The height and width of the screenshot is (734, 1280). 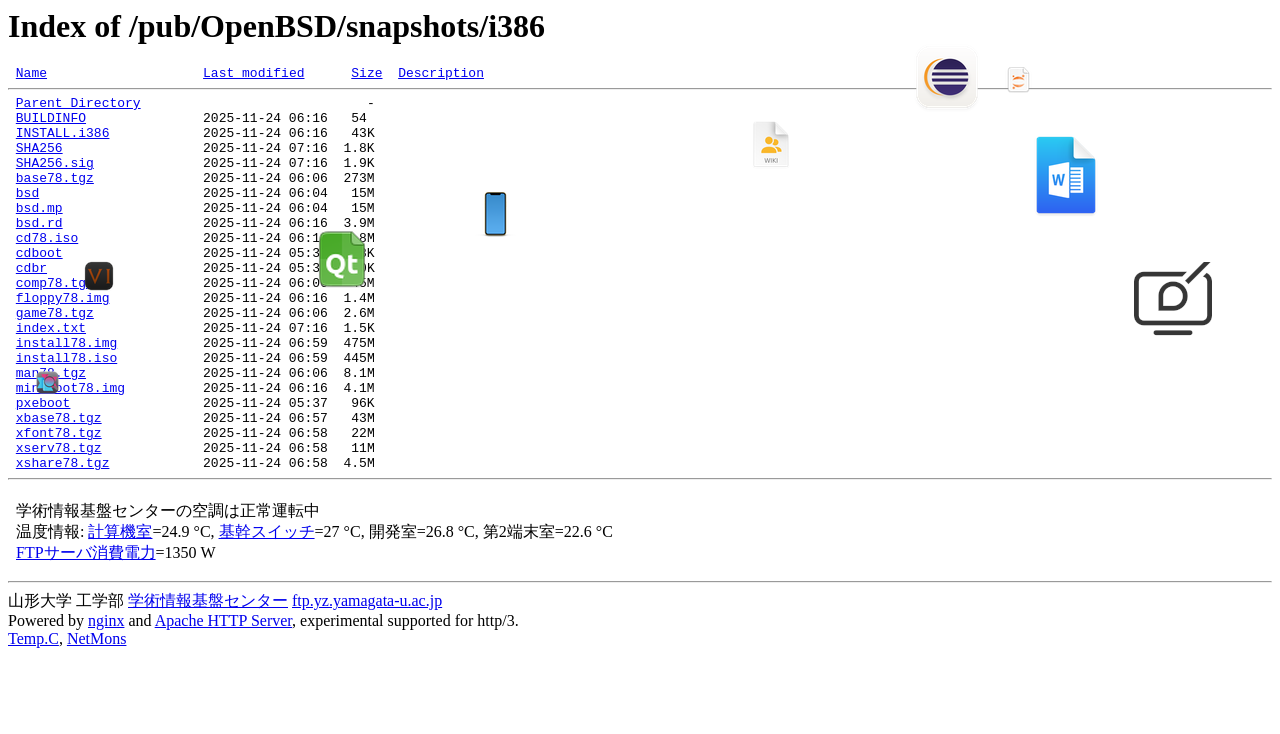 I want to click on open aurea color palette or design tool app, so click(x=47, y=382).